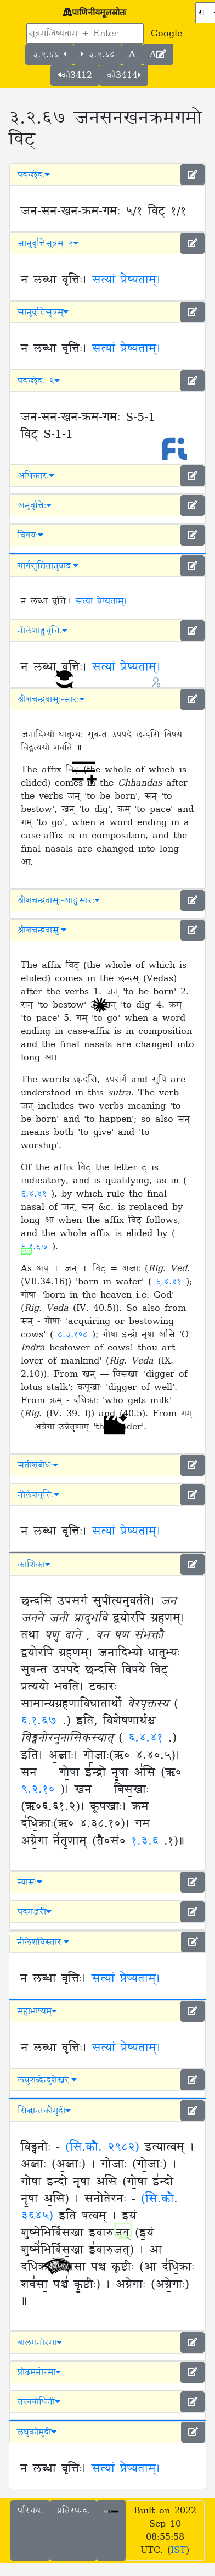 This screenshot has height=2576, width=215. What do you see at coordinates (83, 771) in the screenshot?
I see `add to playlist` at bounding box center [83, 771].